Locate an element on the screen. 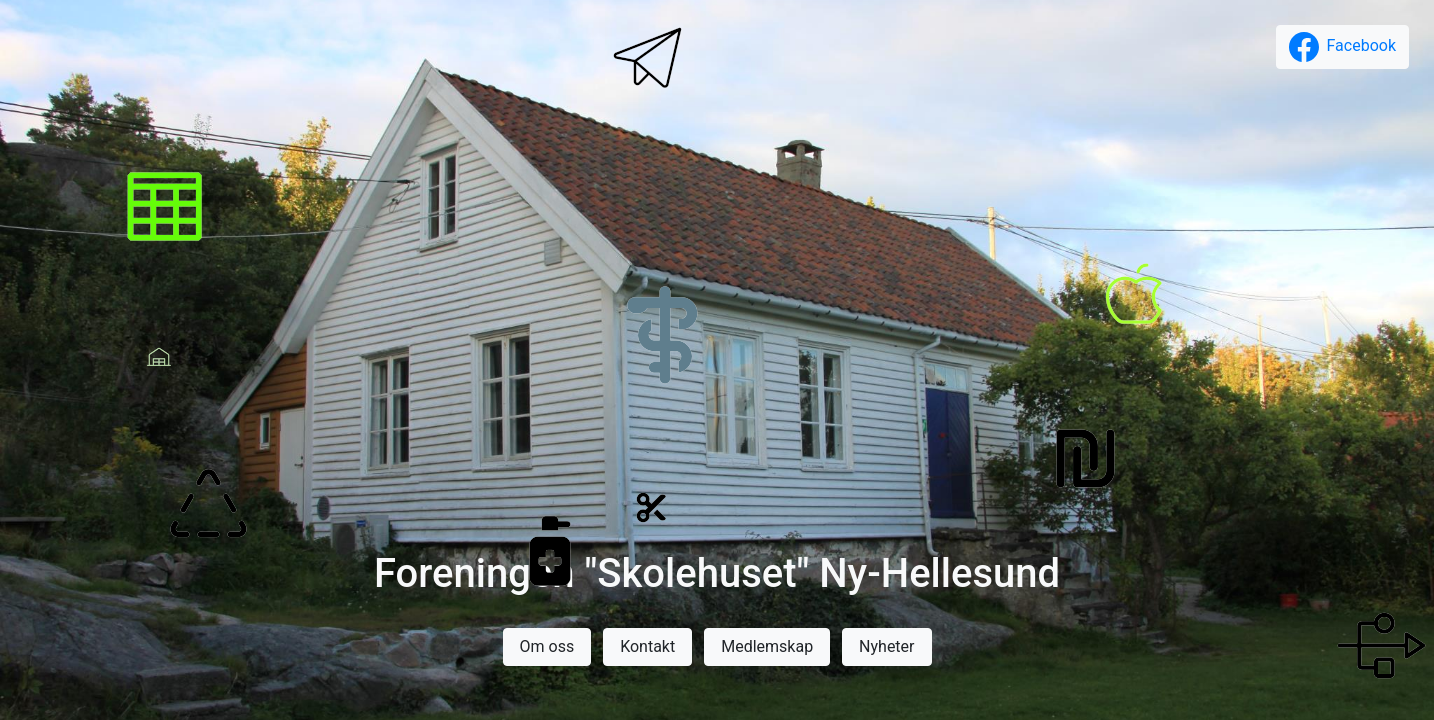 The width and height of the screenshot is (1434, 720). insert or view a data table is located at coordinates (167, 206).